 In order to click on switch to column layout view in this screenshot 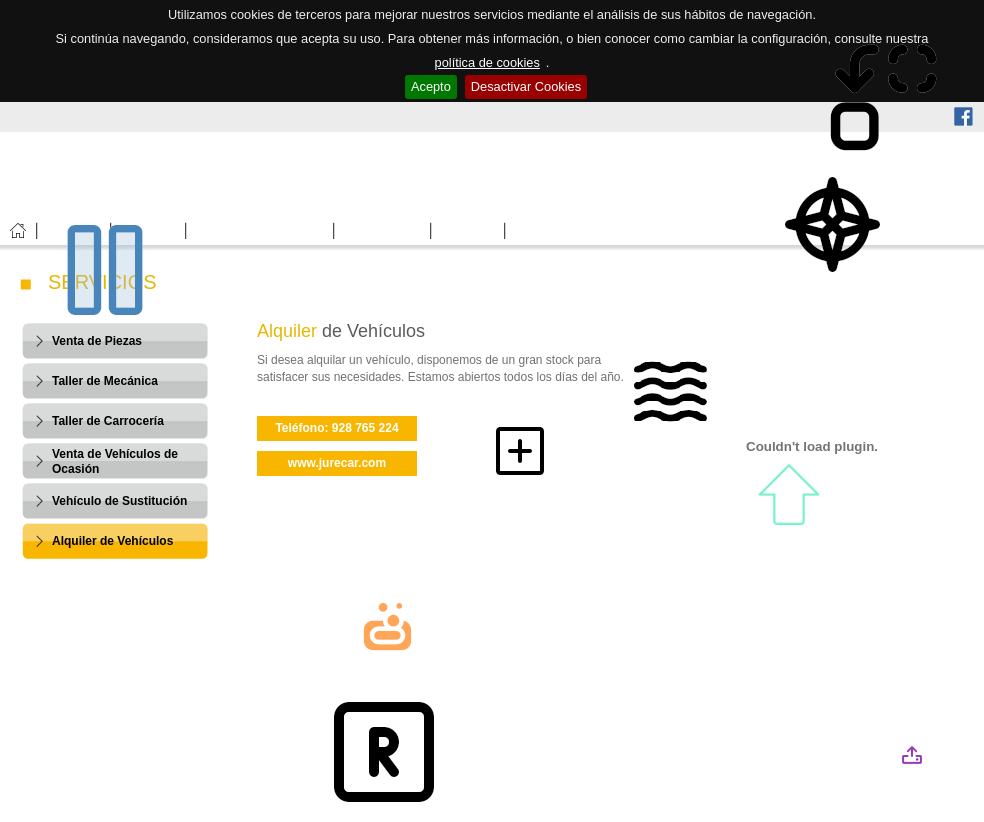, I will do `click(105, 270)`.